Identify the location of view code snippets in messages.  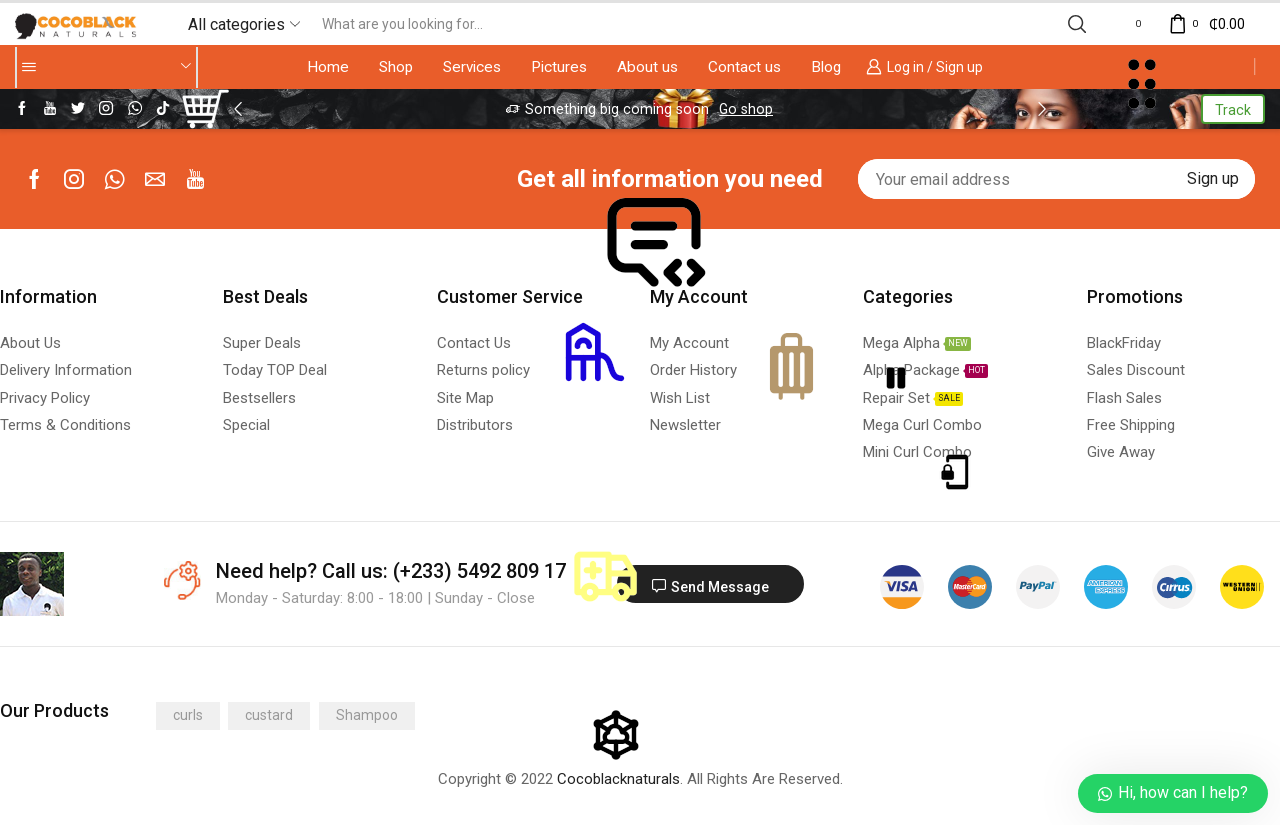
(654, 240).